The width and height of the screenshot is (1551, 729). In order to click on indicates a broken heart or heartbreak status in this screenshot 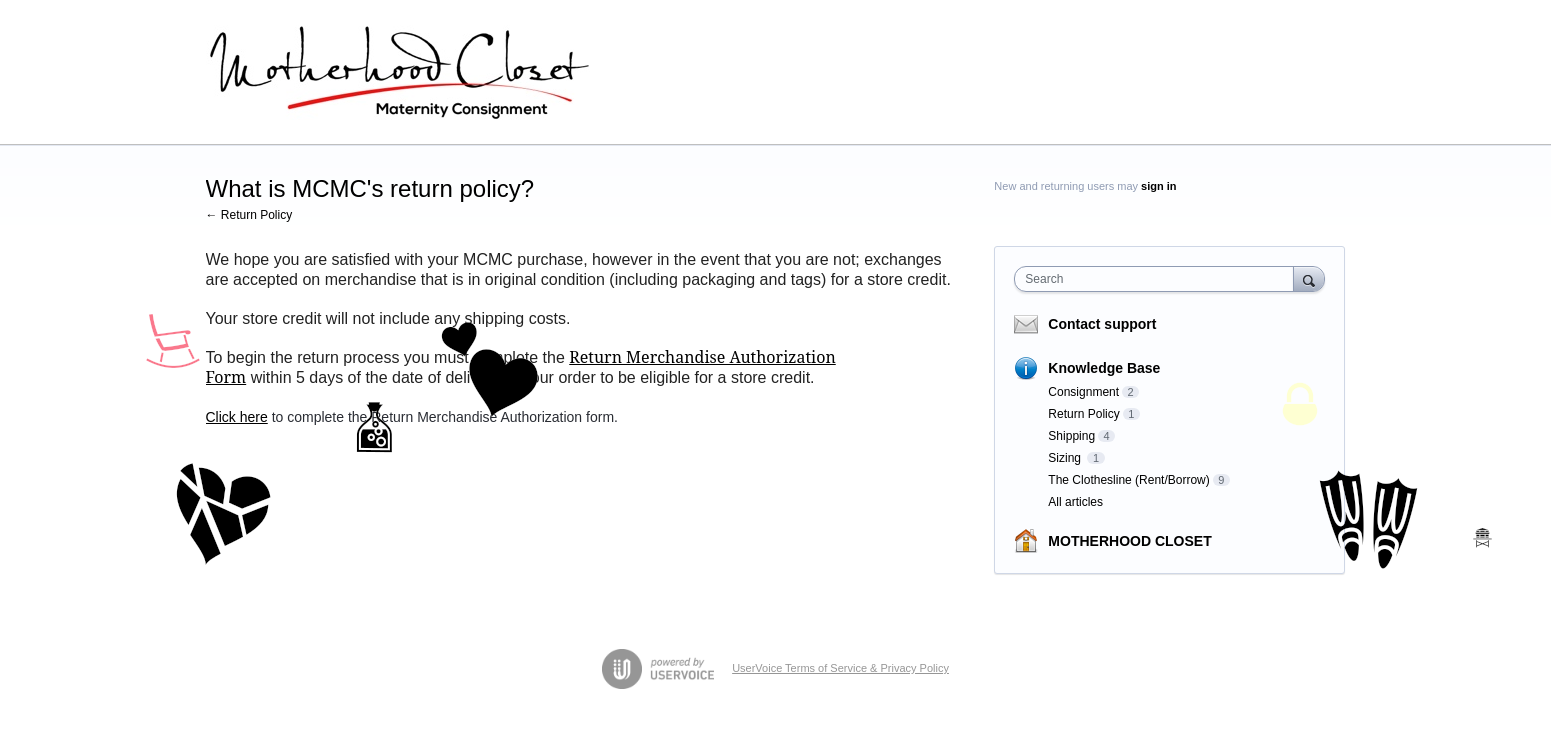, I will do `click(223, 514)`.